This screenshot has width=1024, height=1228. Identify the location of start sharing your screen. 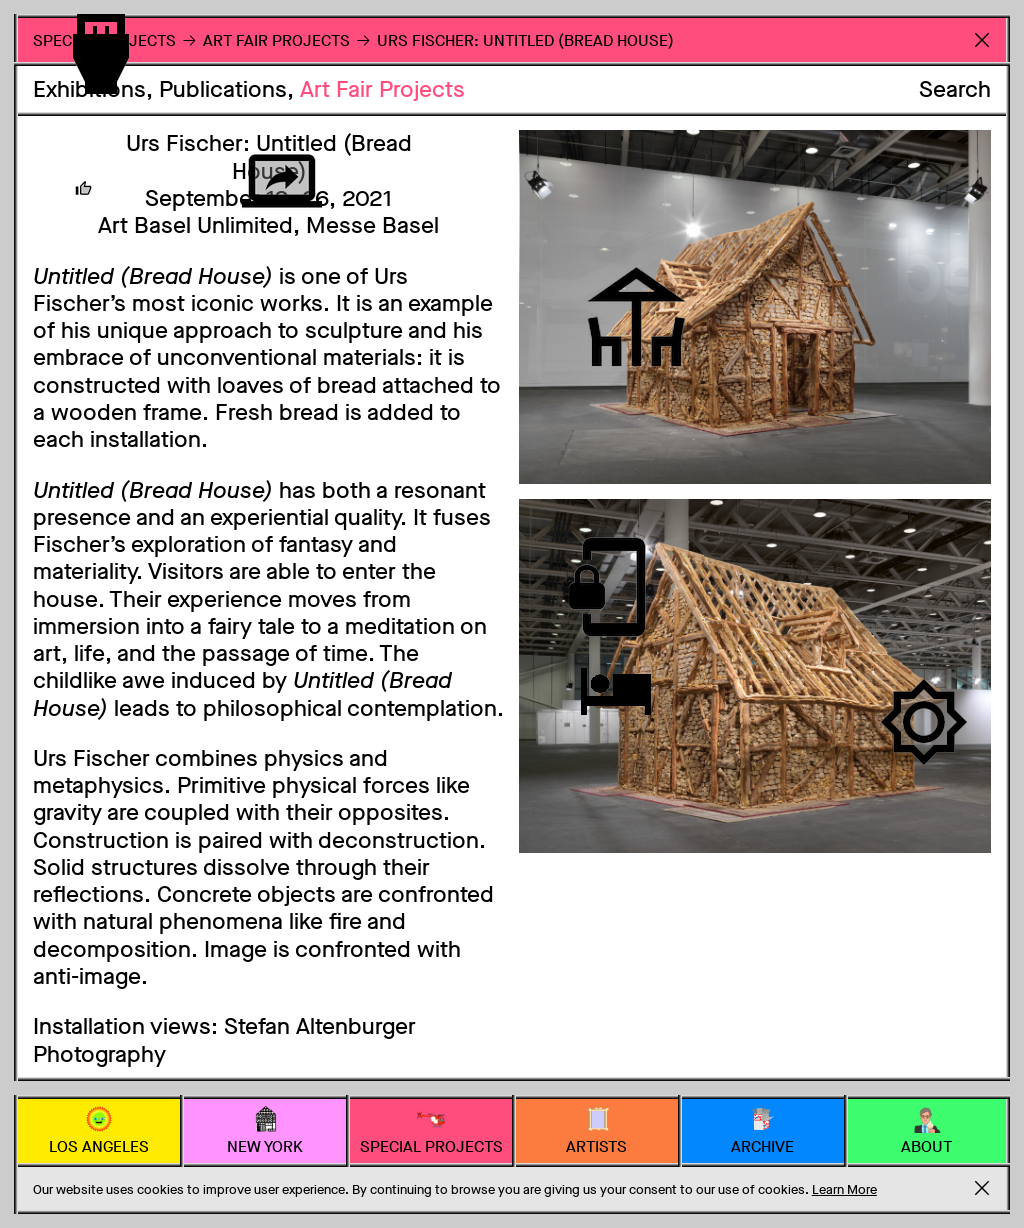
(282, 181).